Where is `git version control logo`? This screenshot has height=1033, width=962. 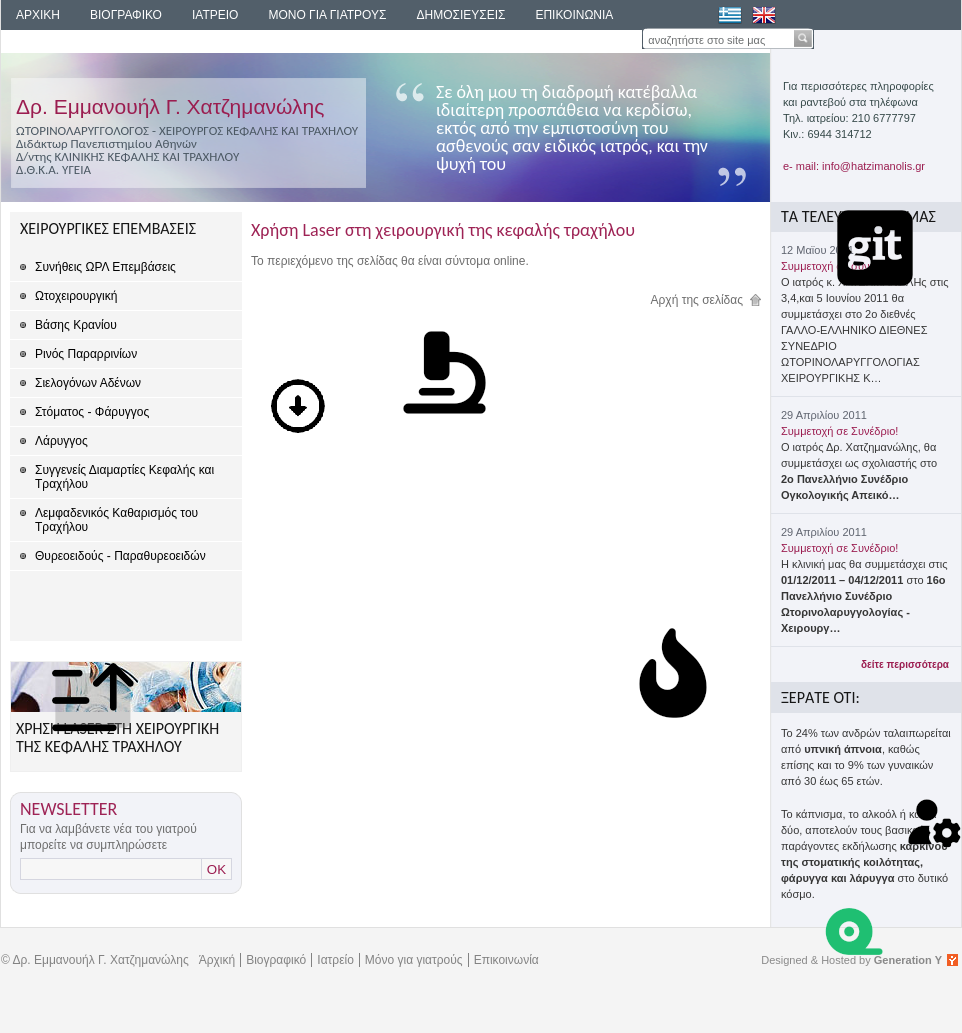 git version control logo is located at coordinates (875, 248).